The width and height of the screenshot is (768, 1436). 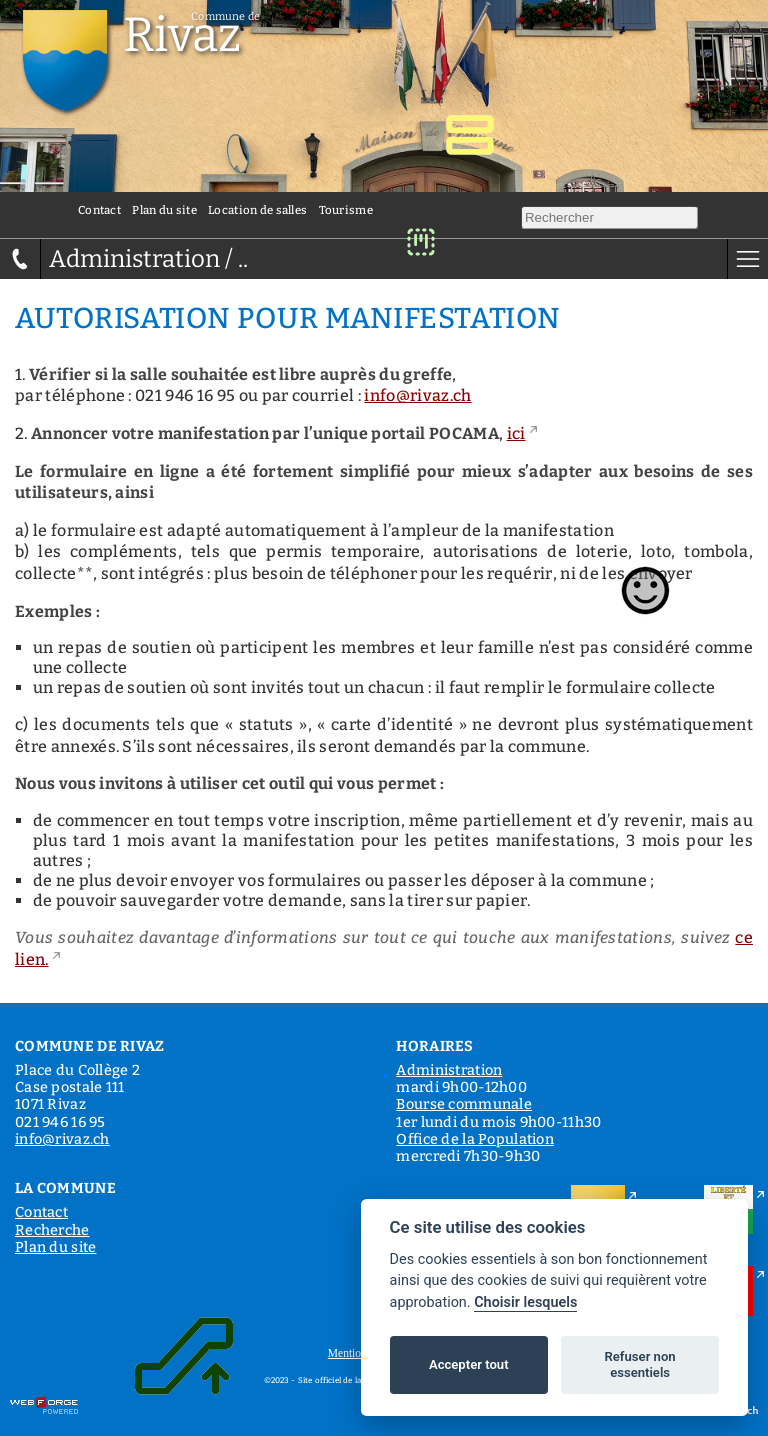 What do you see at coordinates (421, 242) in the screenshot?
I see `create a new kanban board` at bounding box center [421, 242].